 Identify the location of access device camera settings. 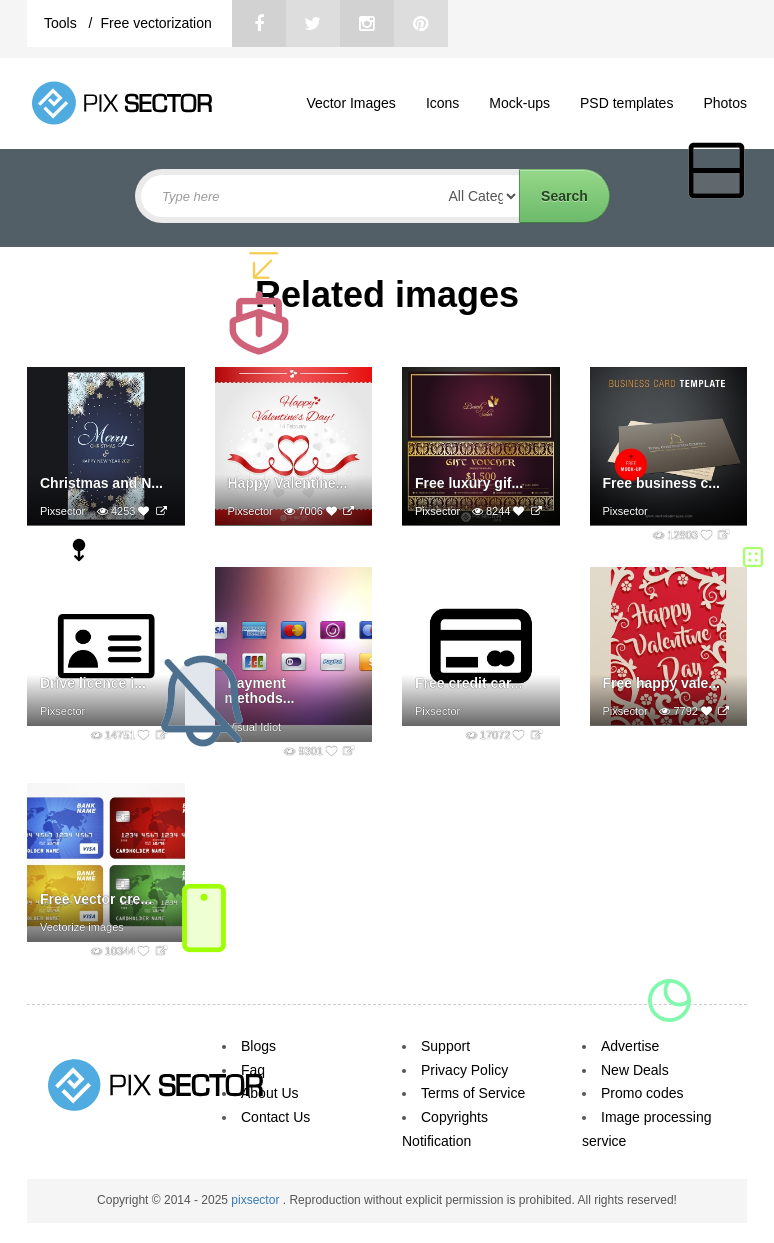
(204, 918).